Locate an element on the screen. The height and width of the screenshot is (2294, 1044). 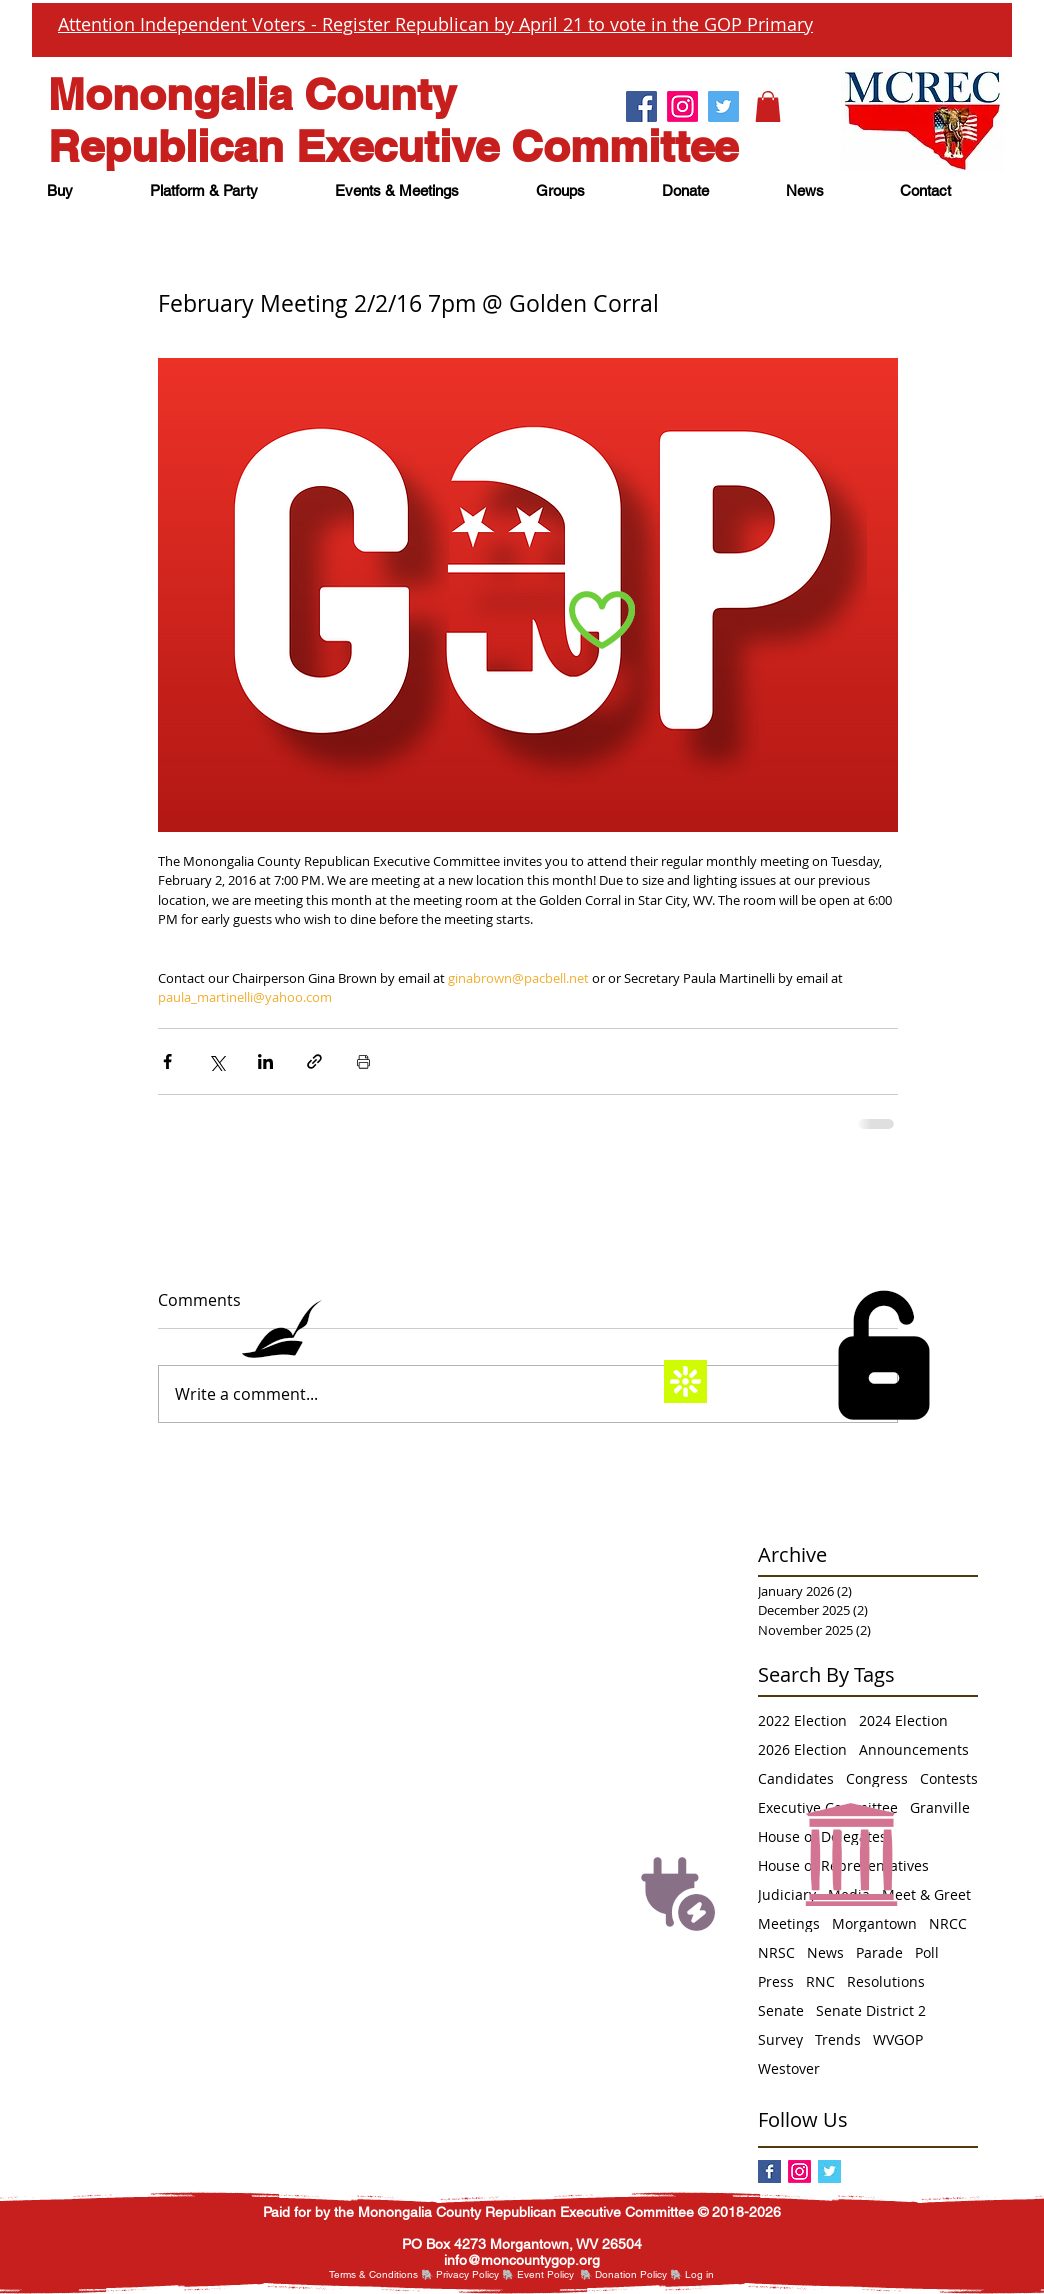
unlock a secured item or account is located at coordinates (884, 1359).